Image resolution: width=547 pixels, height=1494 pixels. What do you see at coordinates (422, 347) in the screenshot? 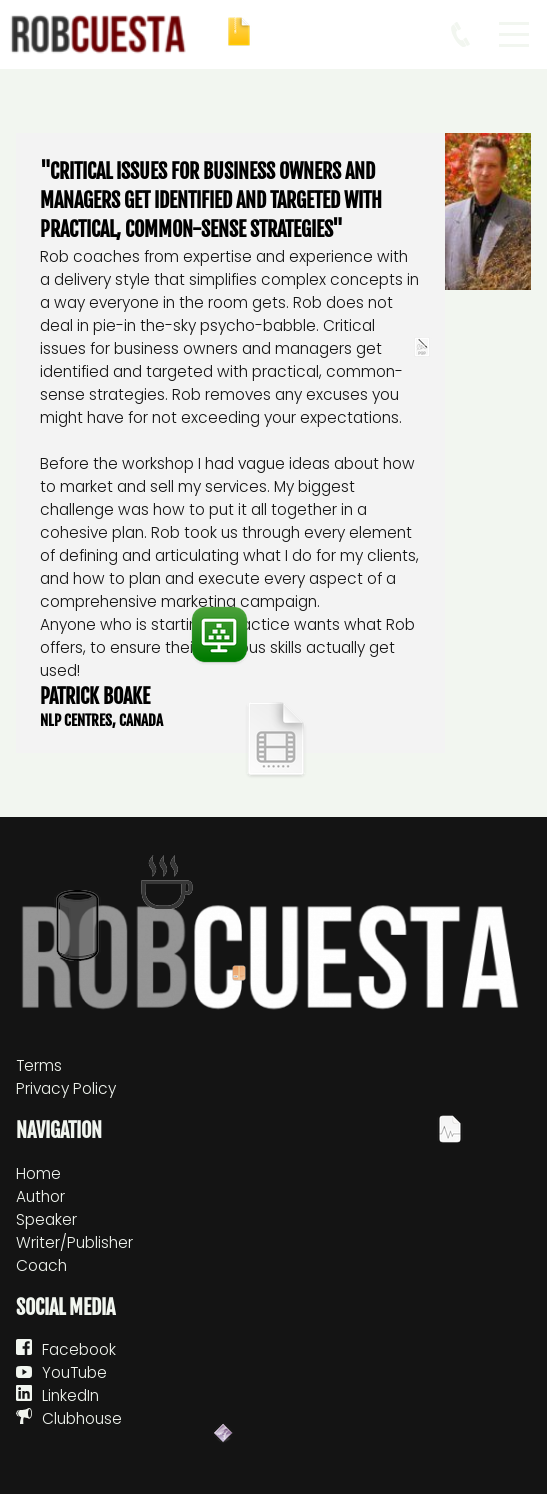
I see `a PGP digital signature file` at bounding box center [422, 347].